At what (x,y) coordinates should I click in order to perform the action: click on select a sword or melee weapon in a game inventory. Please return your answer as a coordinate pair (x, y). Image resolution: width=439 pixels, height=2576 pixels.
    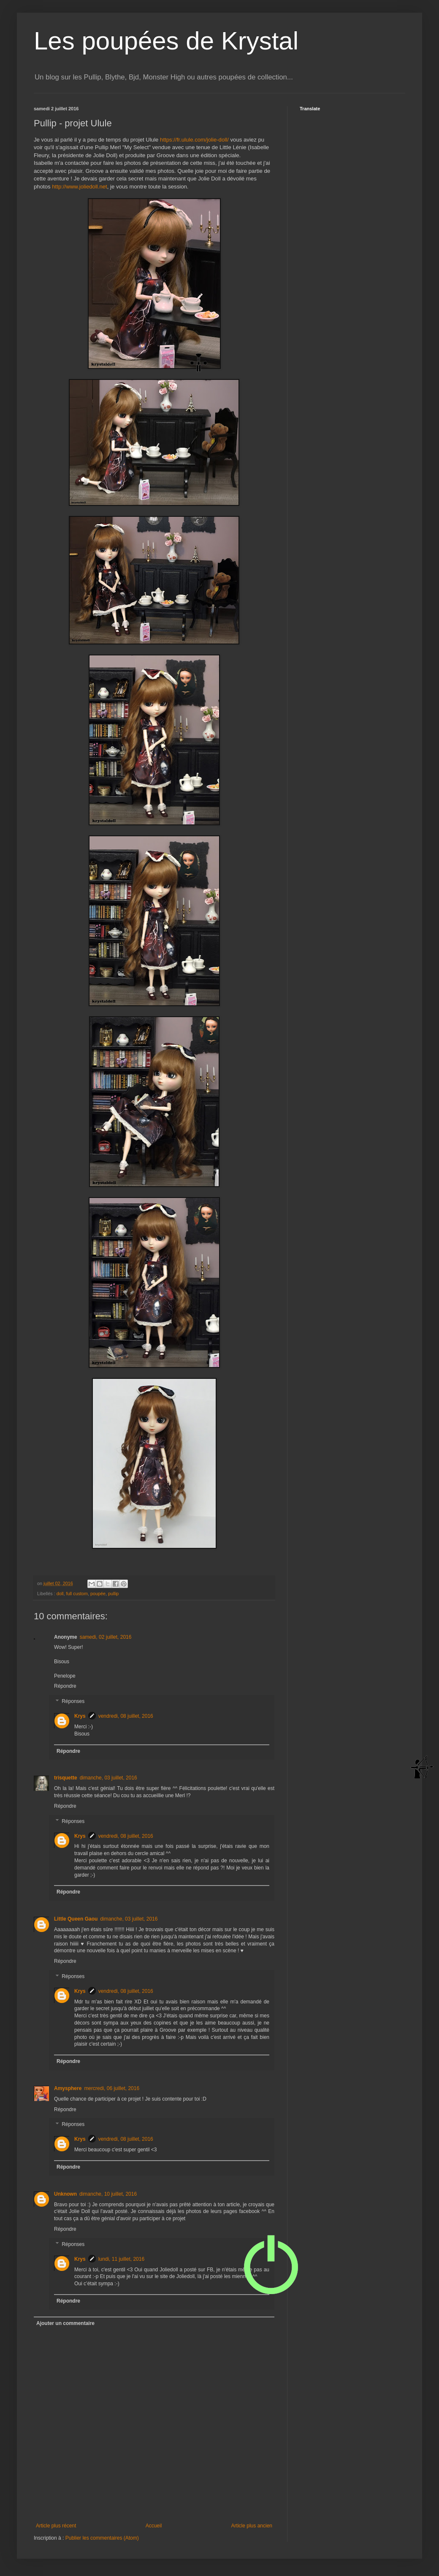
    Looking at the image, I should click on (198, 362).